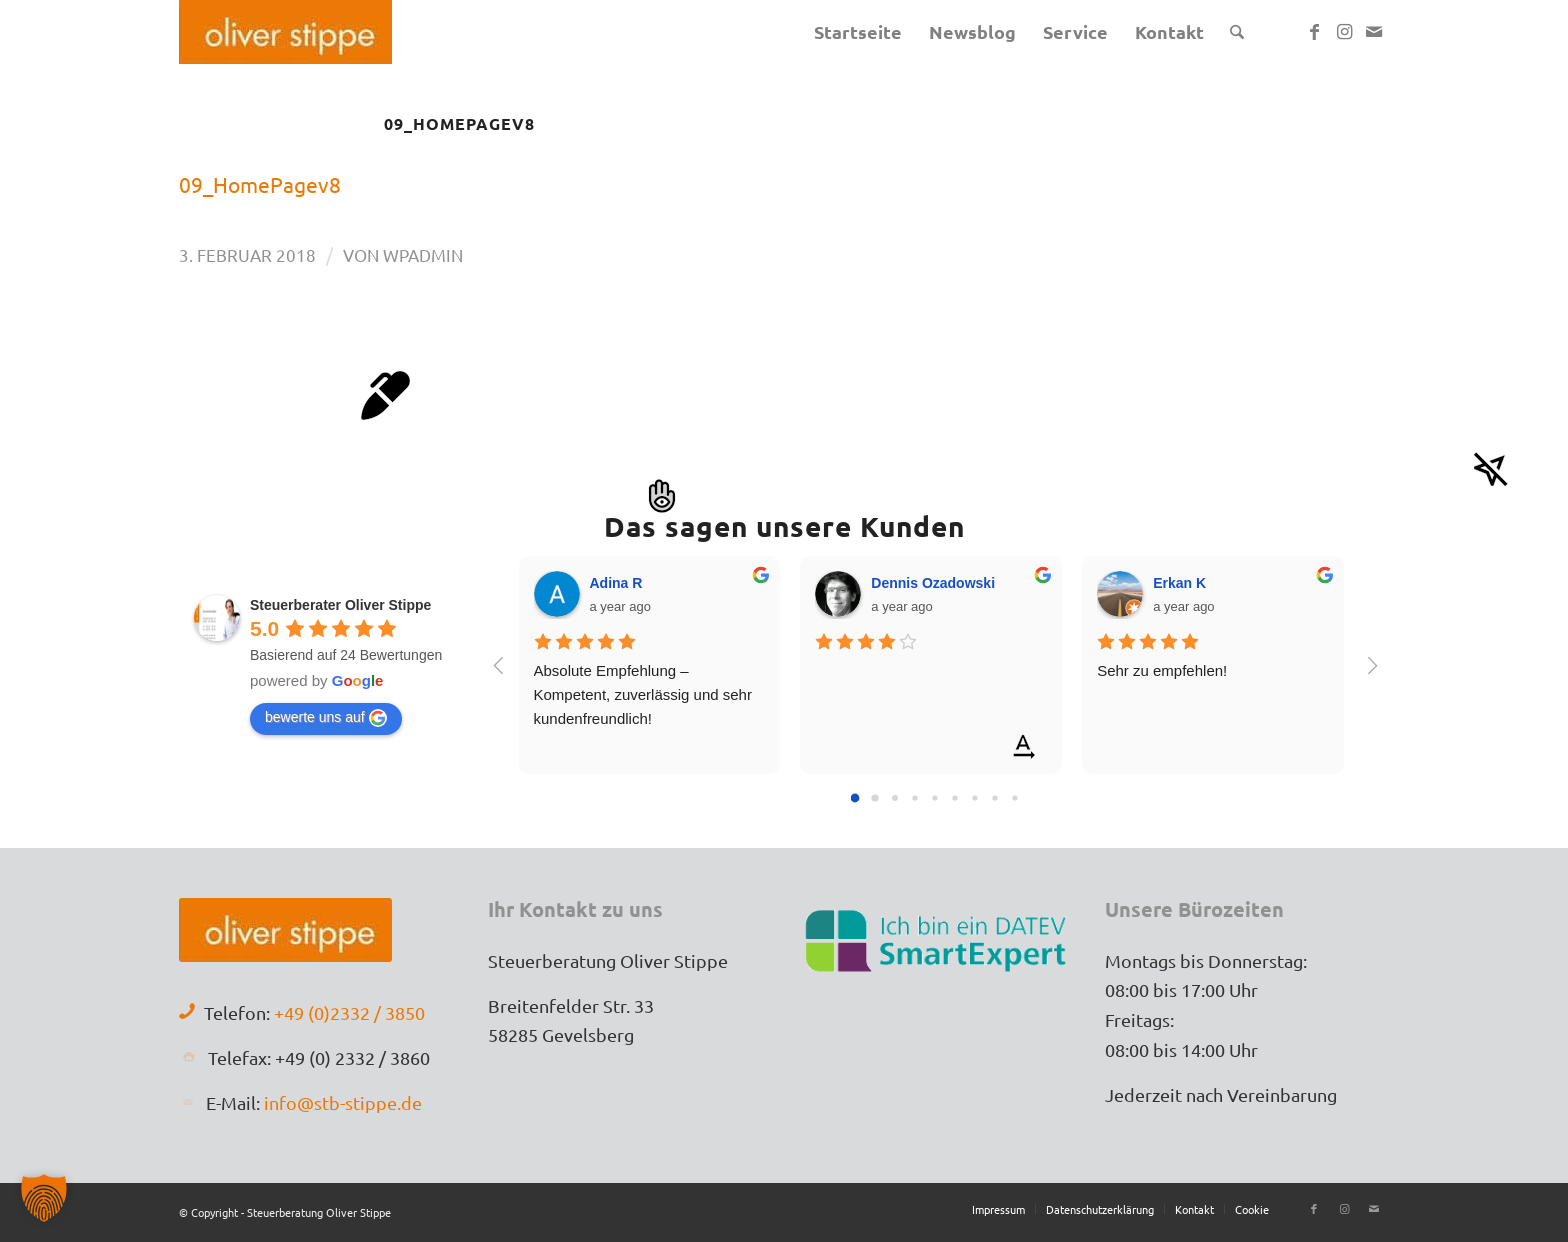 The image size is (1568, 1242). I want to click on enable palm recognition or hand-based biometric authentication, so click(662, 496).